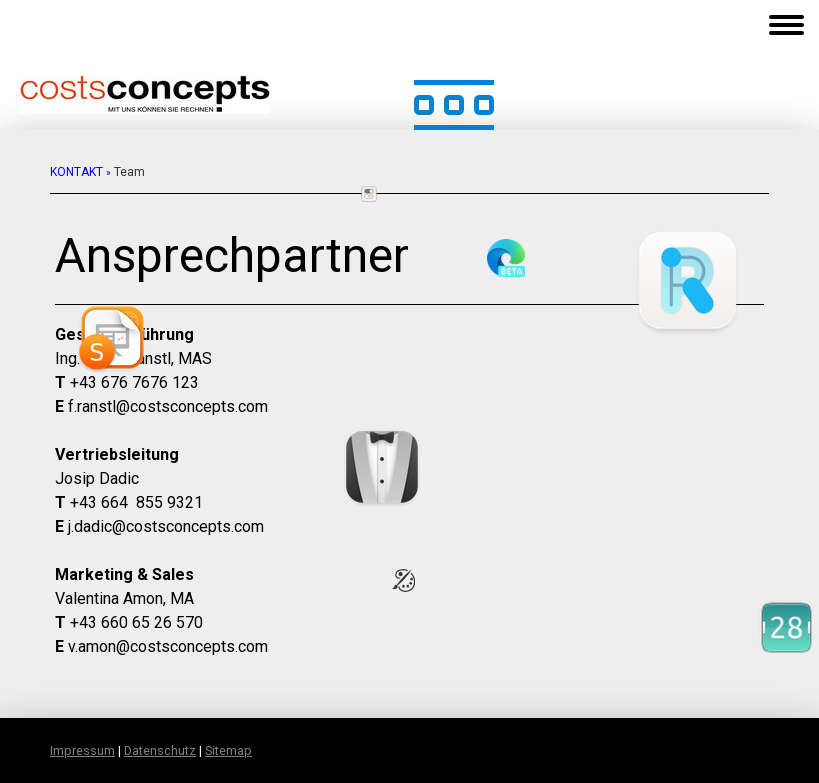 This screenshot has height=783, width=819. I want to click on open unity tweak tool settings, so click(369, 194).